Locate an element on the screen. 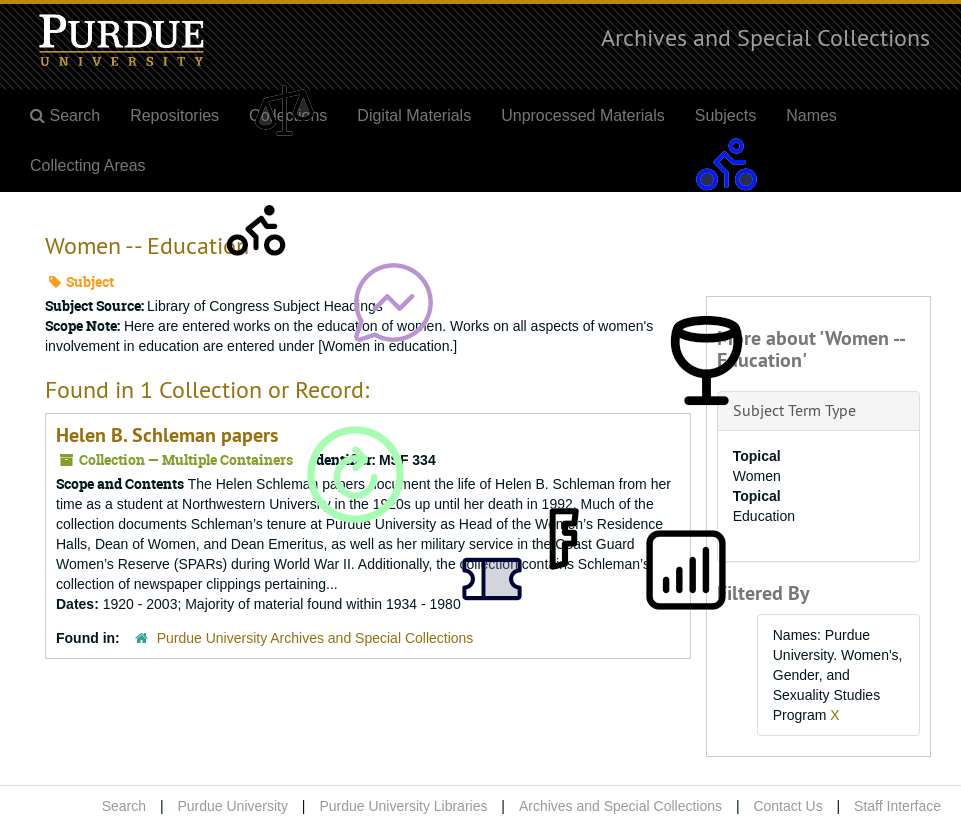  view cocktail or drink menu is located at coordinates (706, 360).